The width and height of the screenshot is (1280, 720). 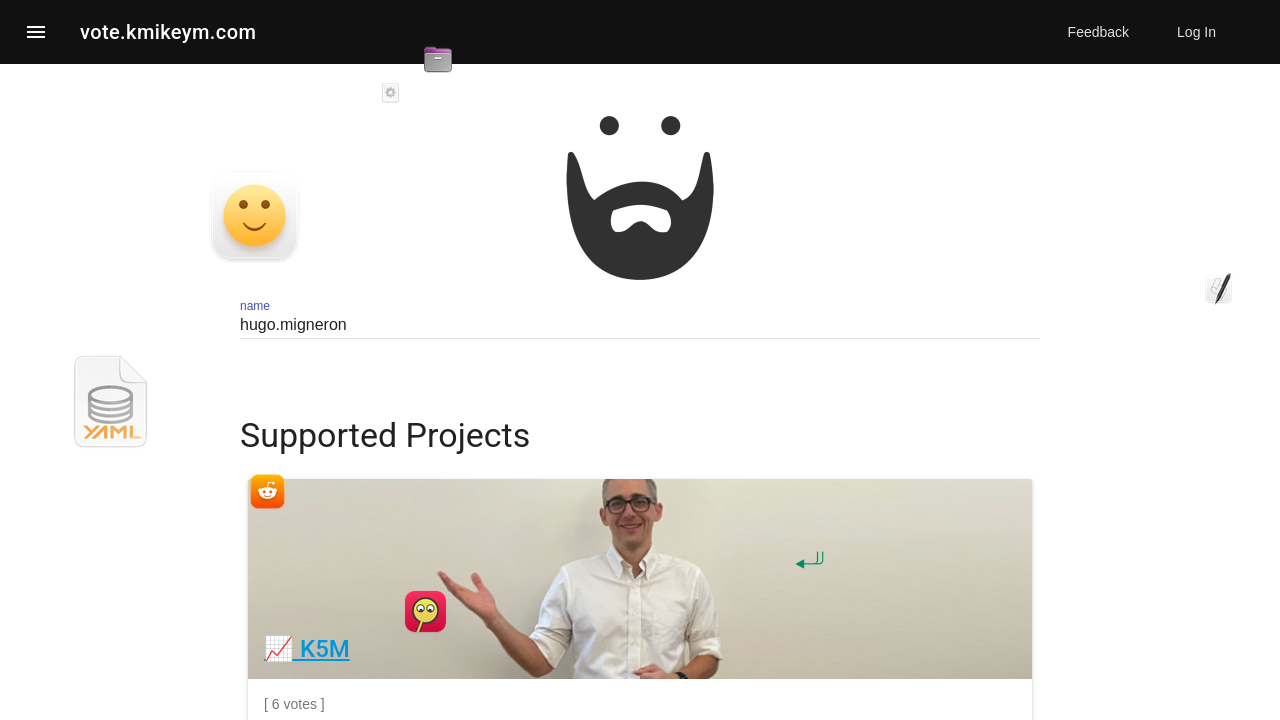 What do you see at coordinates (267, 491) in the screenshot?
I see `open the Reddit app` at bounding box center [267, 491].